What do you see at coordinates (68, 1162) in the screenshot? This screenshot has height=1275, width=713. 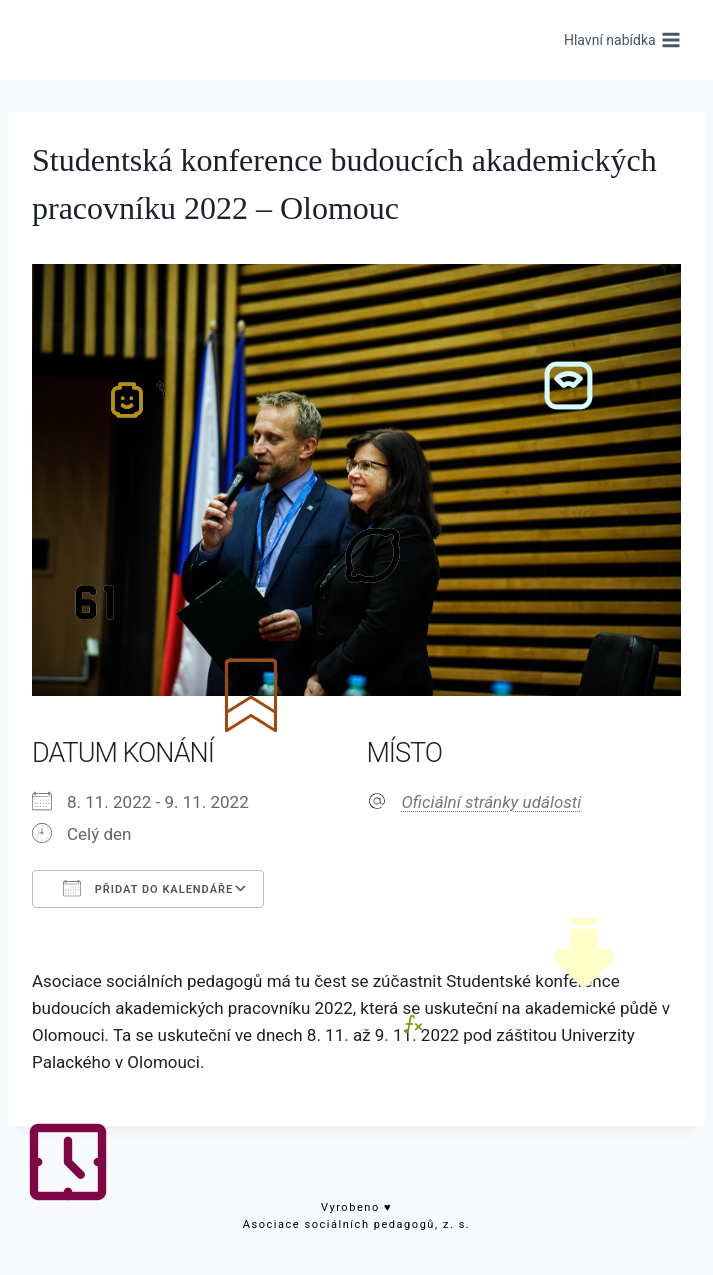 I see `view current time` at bounding box center [68, 1162].